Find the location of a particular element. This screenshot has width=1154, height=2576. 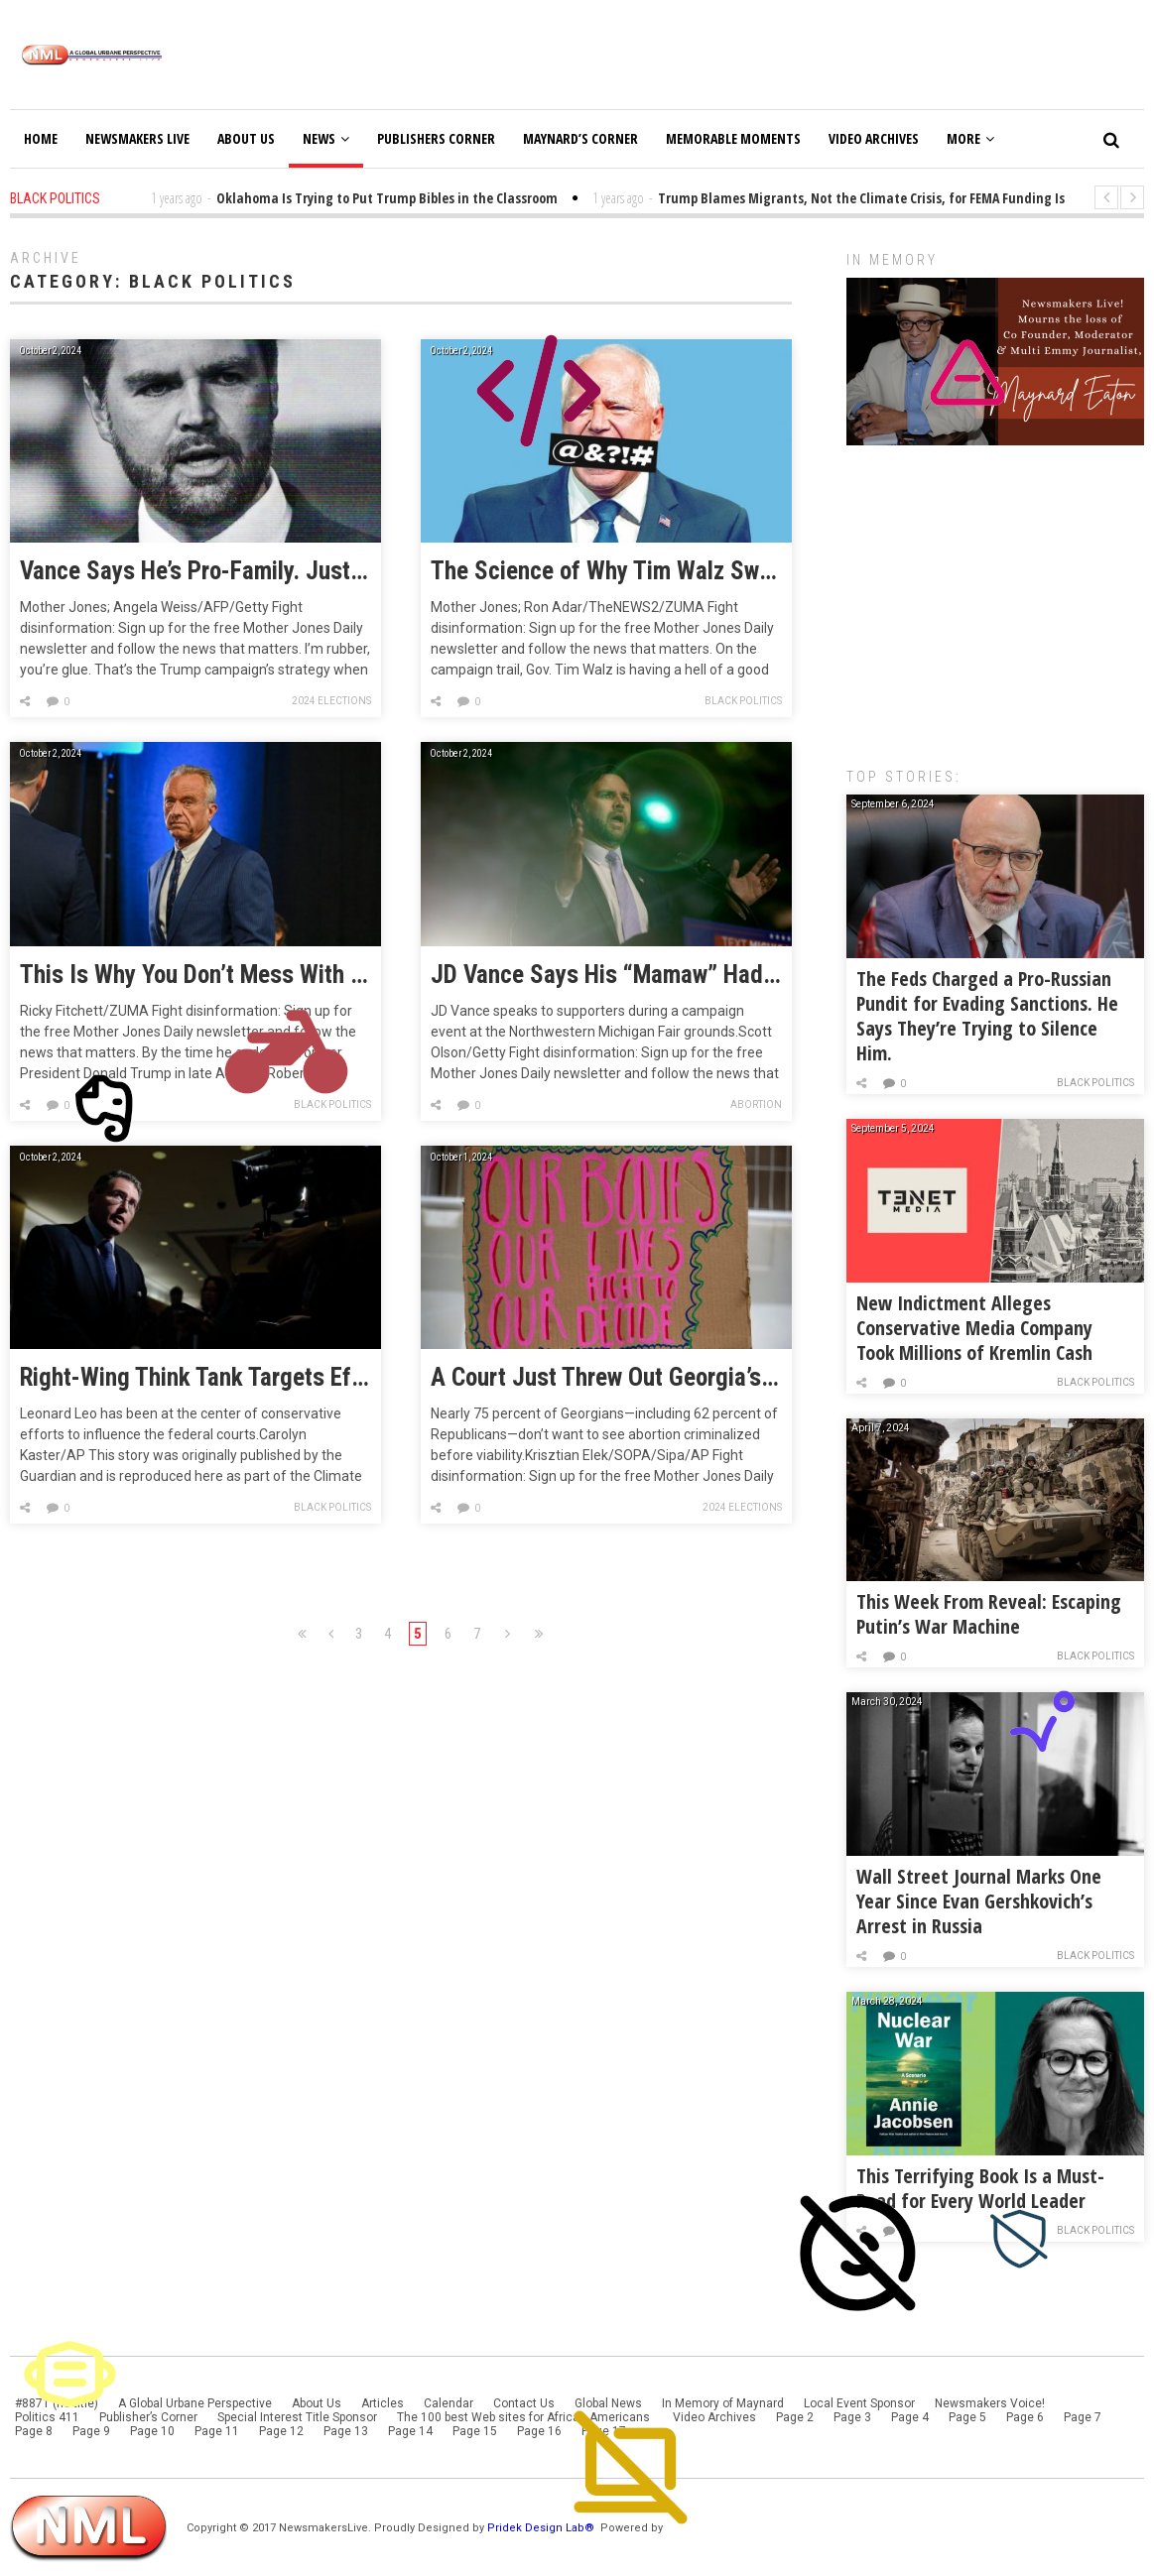

security or protection is disabled is located at coordinates (1019, 2238).